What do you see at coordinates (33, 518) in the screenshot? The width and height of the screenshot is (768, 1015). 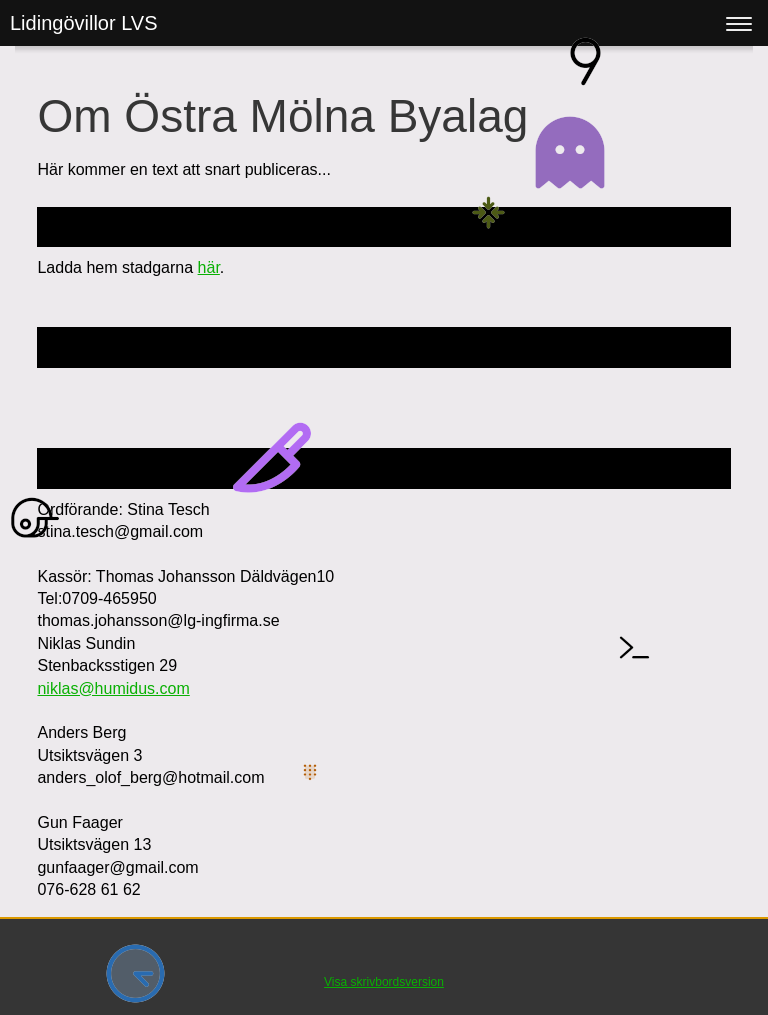 I see `access baseball or sports settings` at bounding box center [33, 518].